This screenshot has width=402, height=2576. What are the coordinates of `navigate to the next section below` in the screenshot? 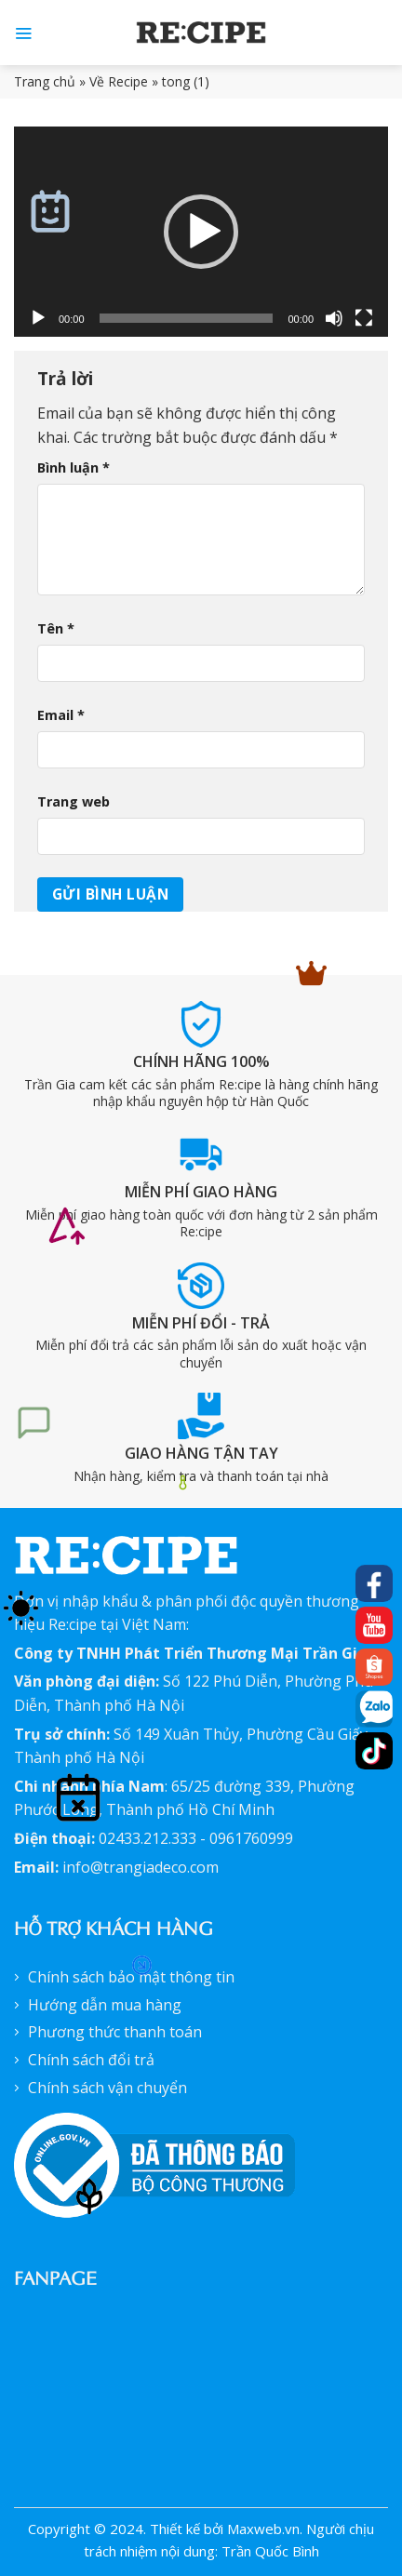 It's located at (141, 1965).